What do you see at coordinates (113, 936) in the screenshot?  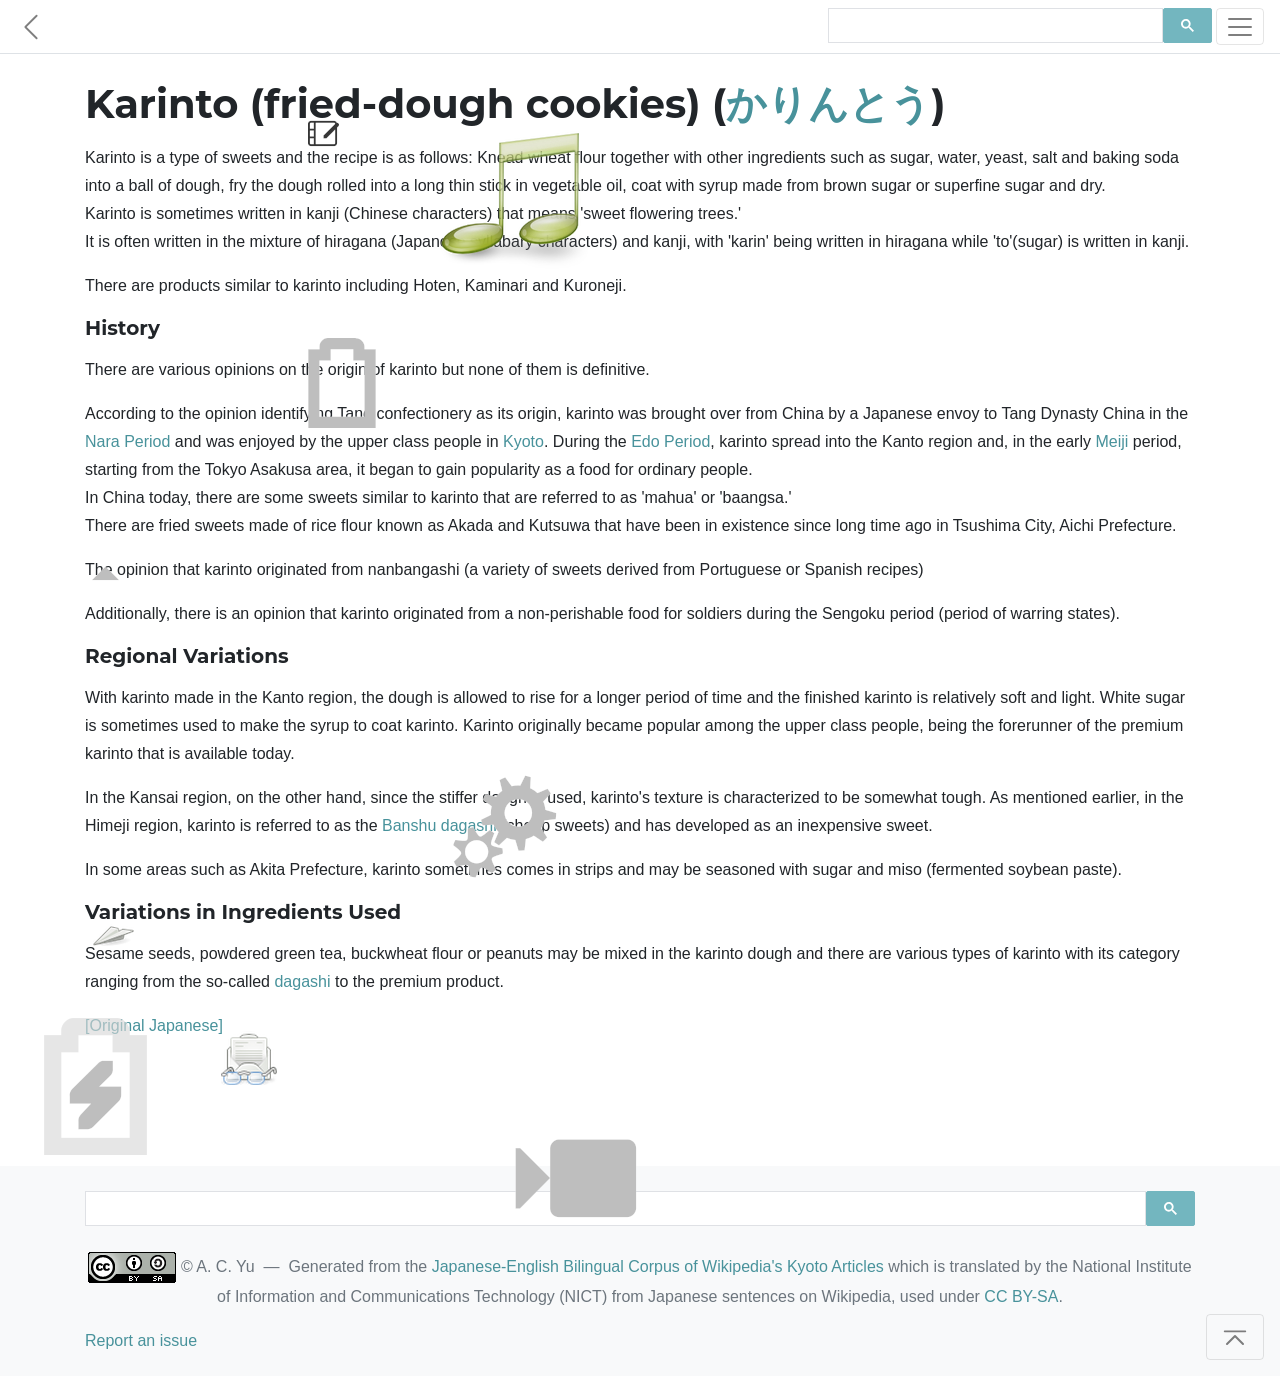 I see `send document or file` at bounding box center [113, 936].